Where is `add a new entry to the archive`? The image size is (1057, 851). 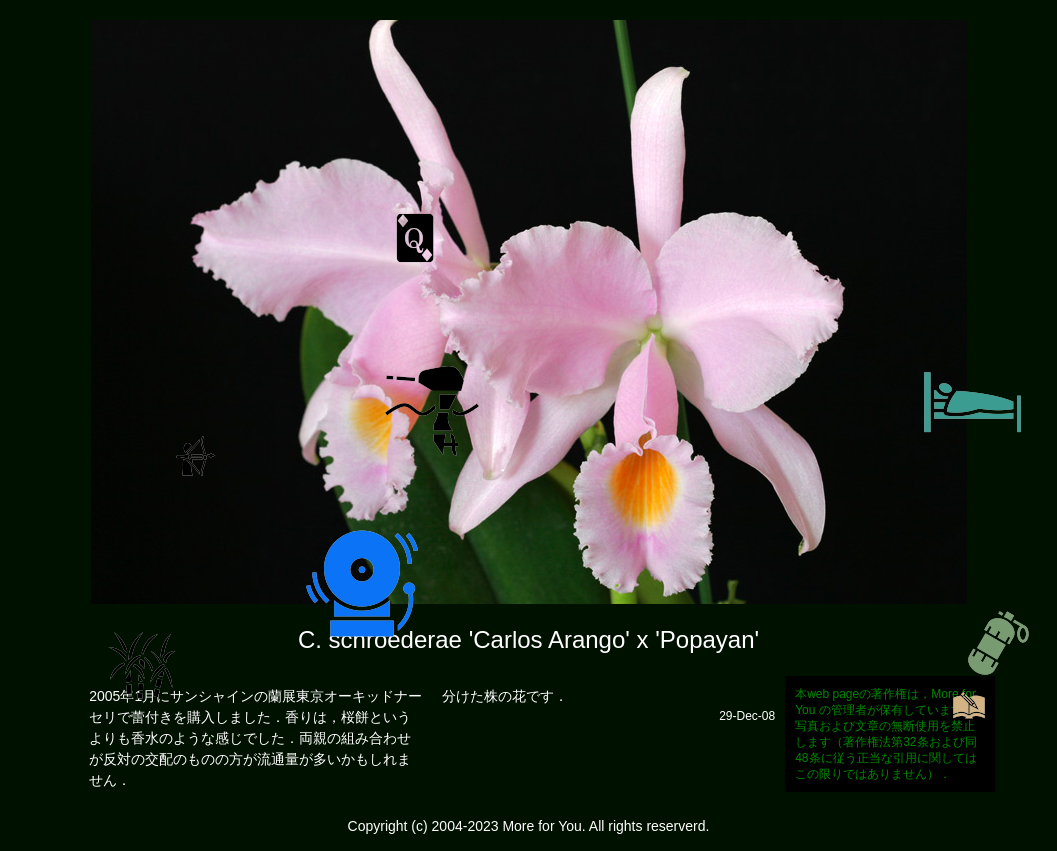
add a new entry to the archive is located at coordinates (969, 707).